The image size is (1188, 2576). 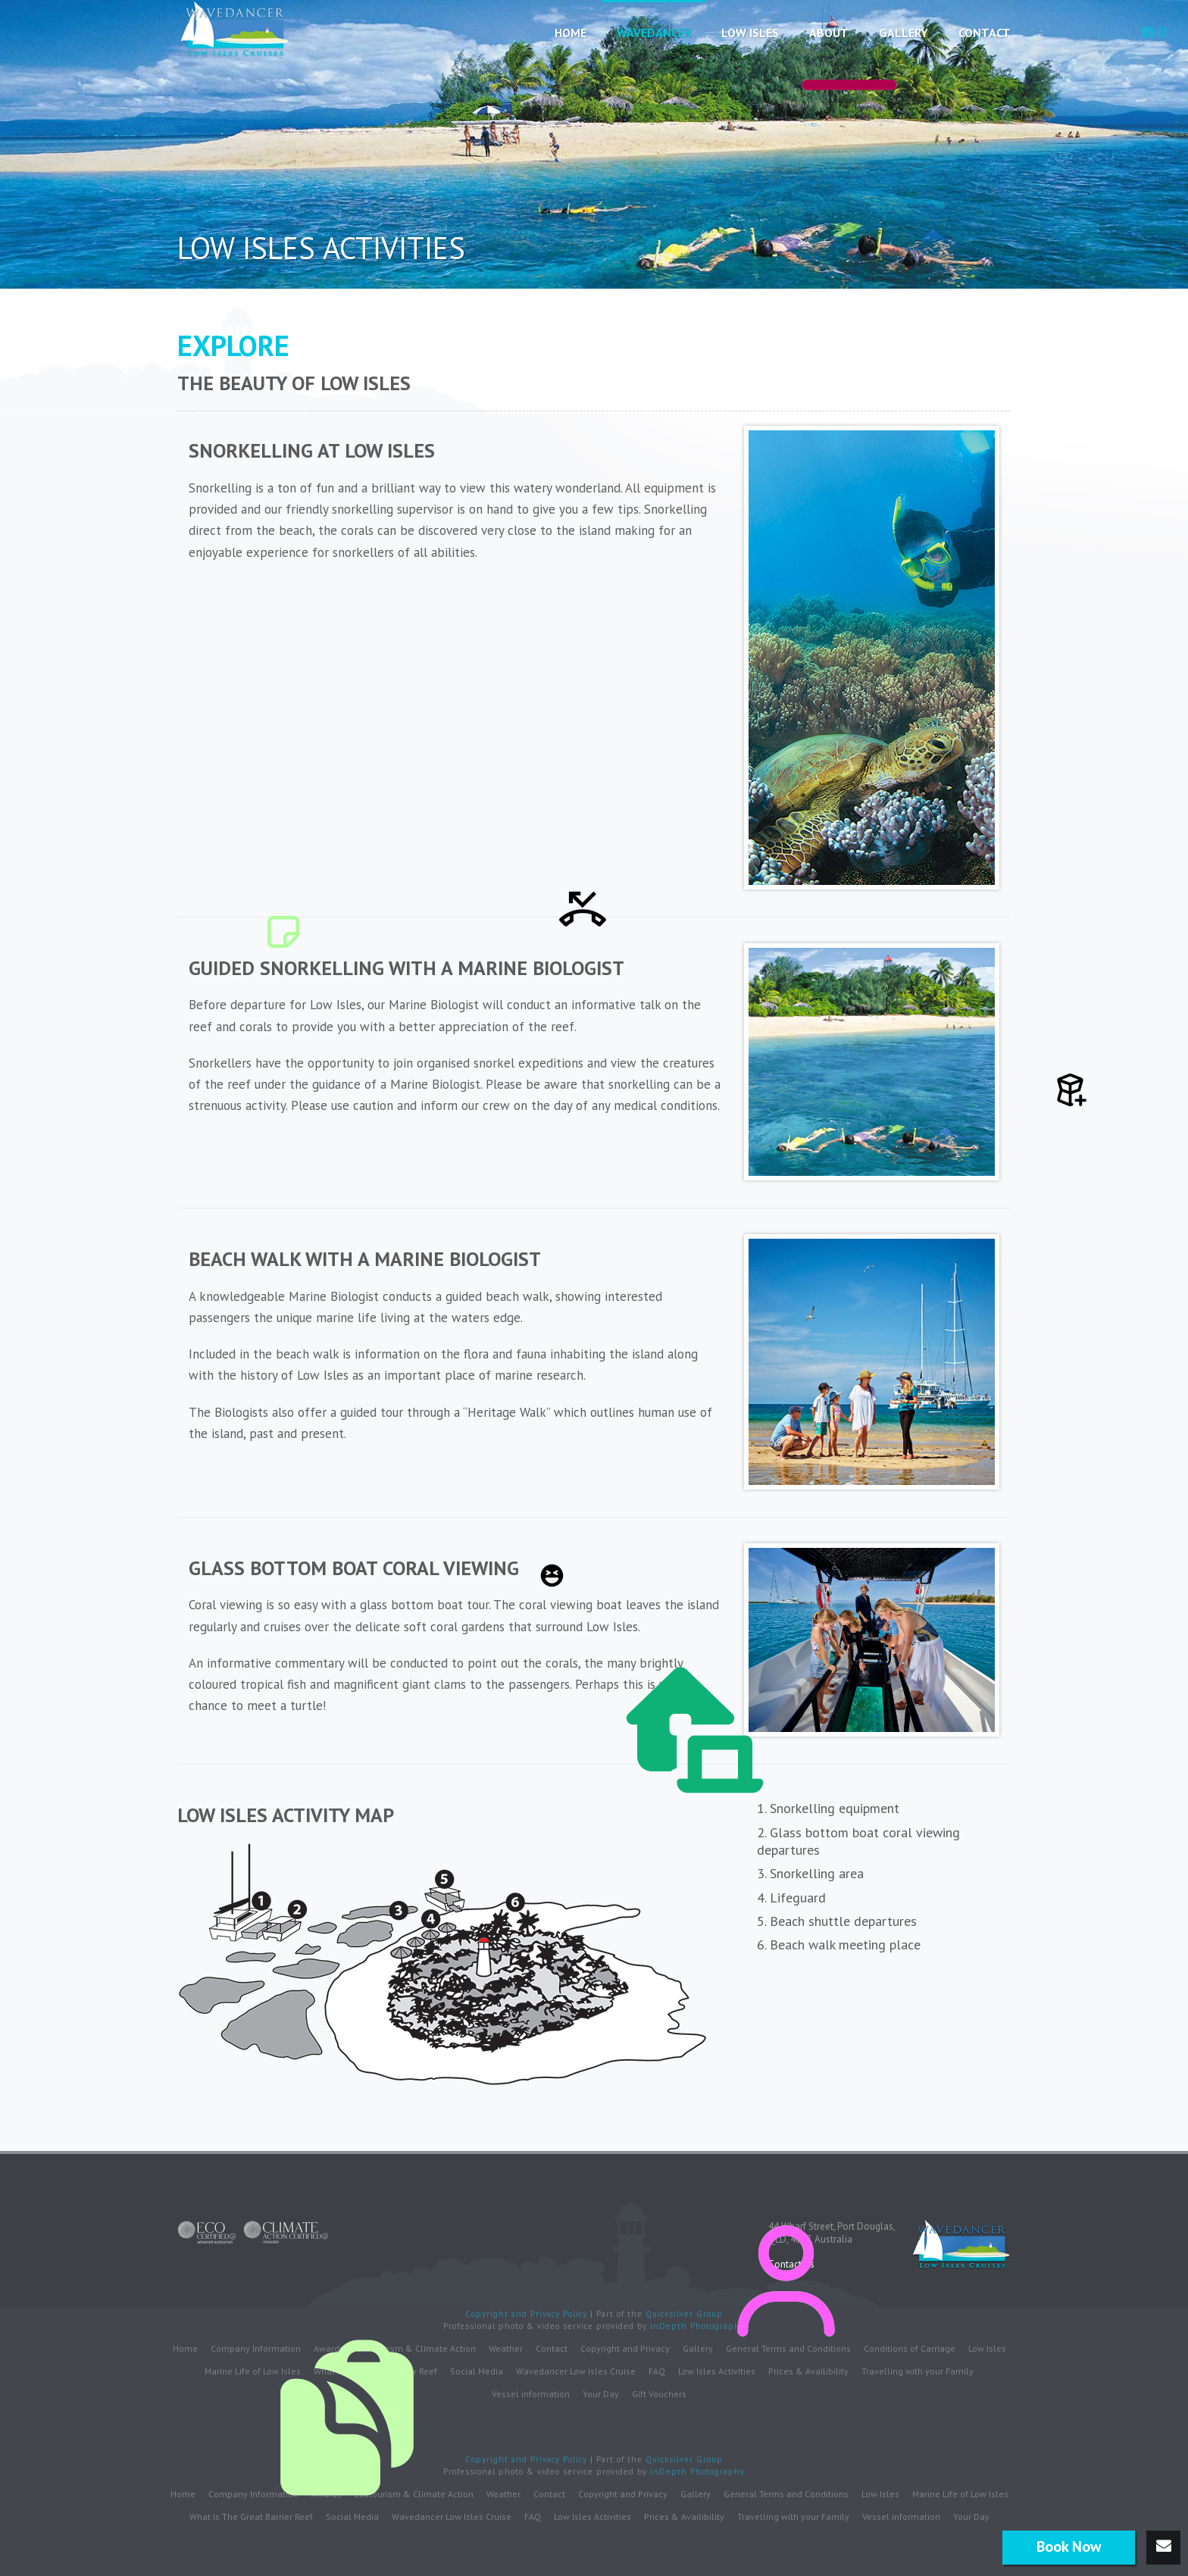 What do you see at coordinates (283, 932) in the screenshot?
I see `add a sticker to your message` at bounding box center [283, 932].